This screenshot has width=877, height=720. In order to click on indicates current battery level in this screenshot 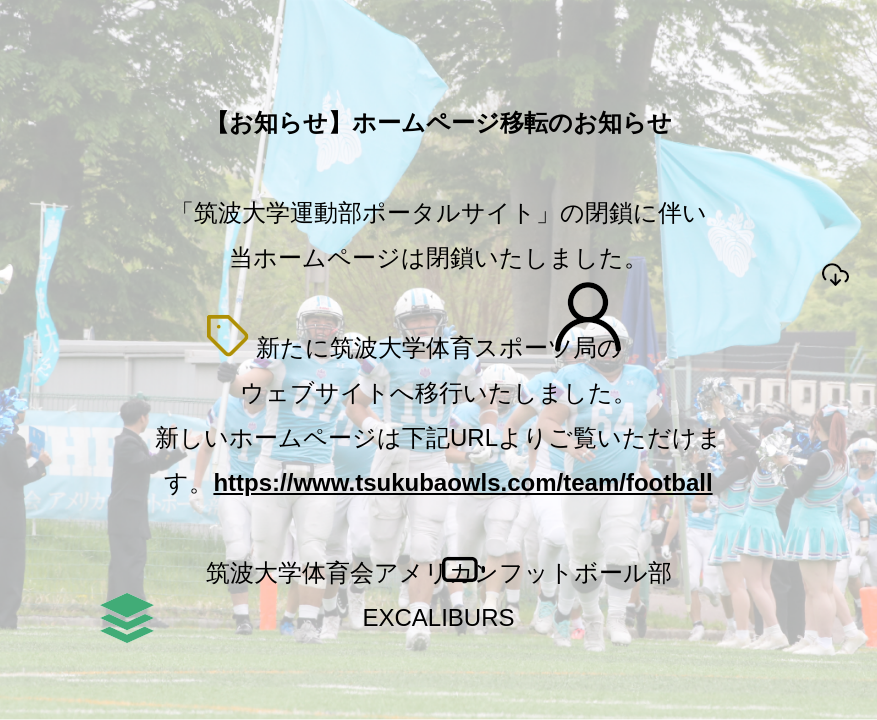, I will do `click(463, 569)`.